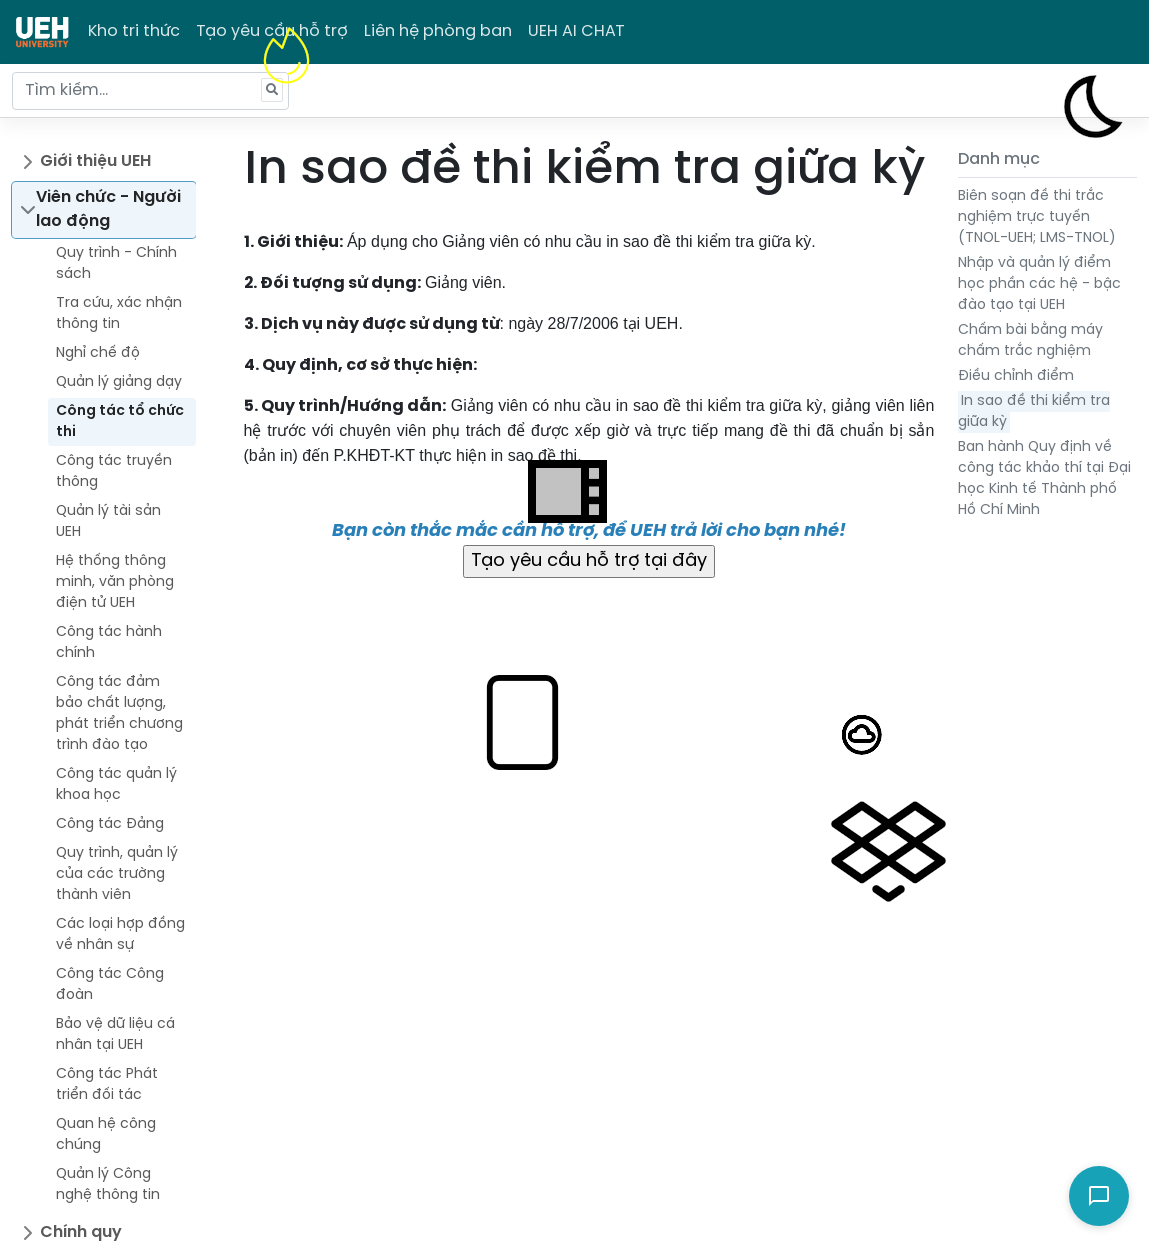  What do you see at coordinates (888, 846) in the screenshot?
I see `open dropbox cloud storage` at bounding box center [888, 846].